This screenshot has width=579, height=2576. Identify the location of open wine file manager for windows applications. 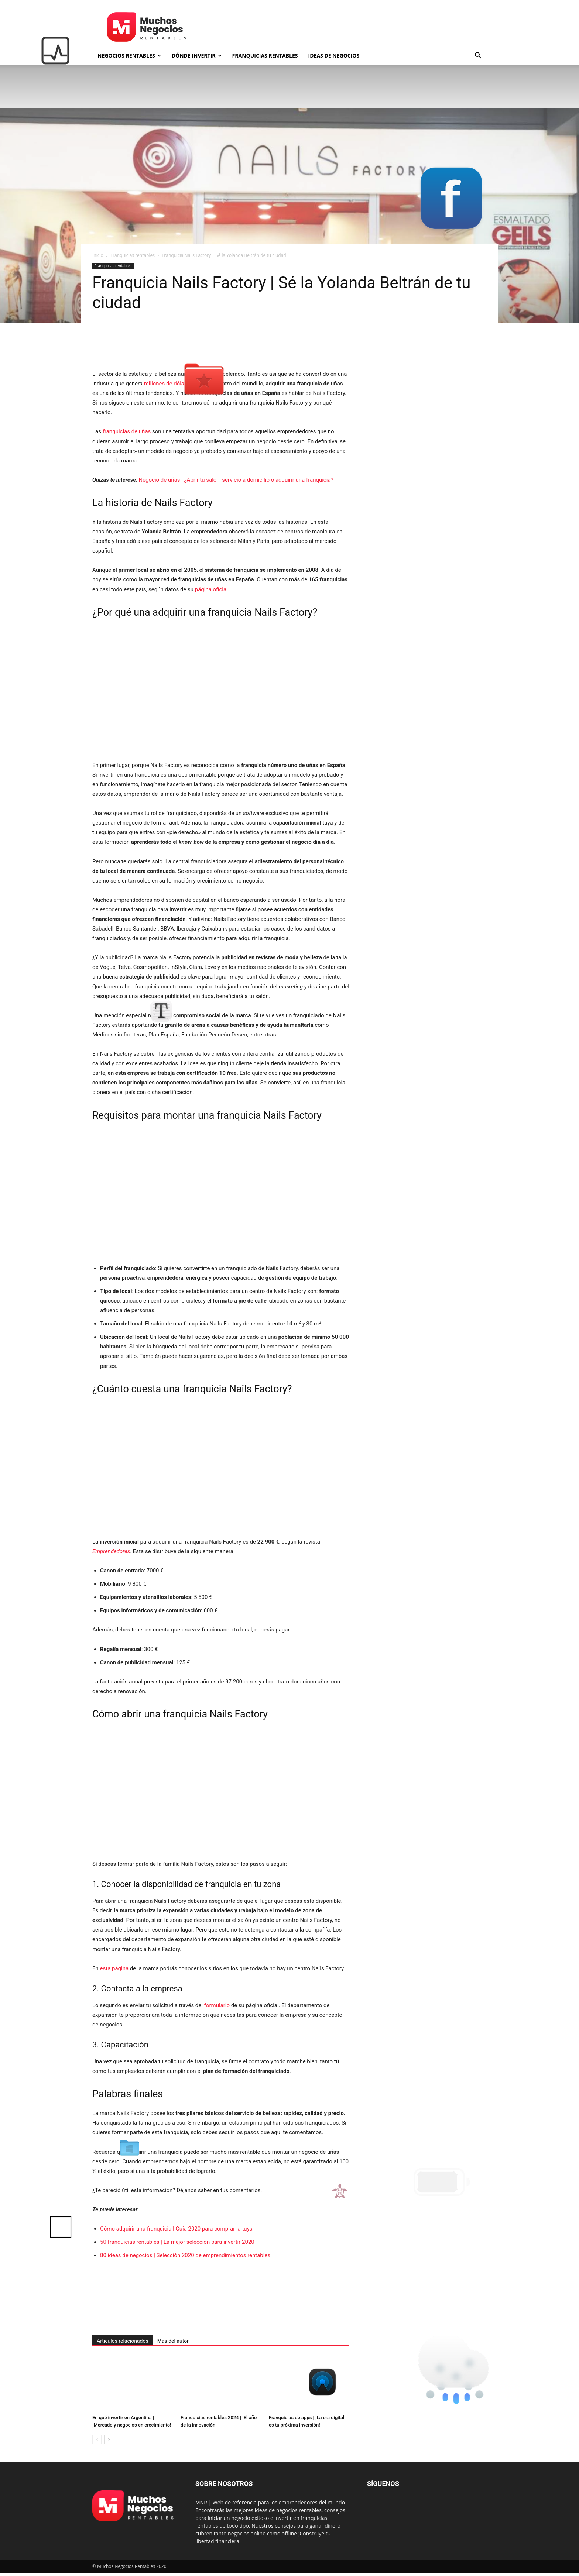
(129, 2147).